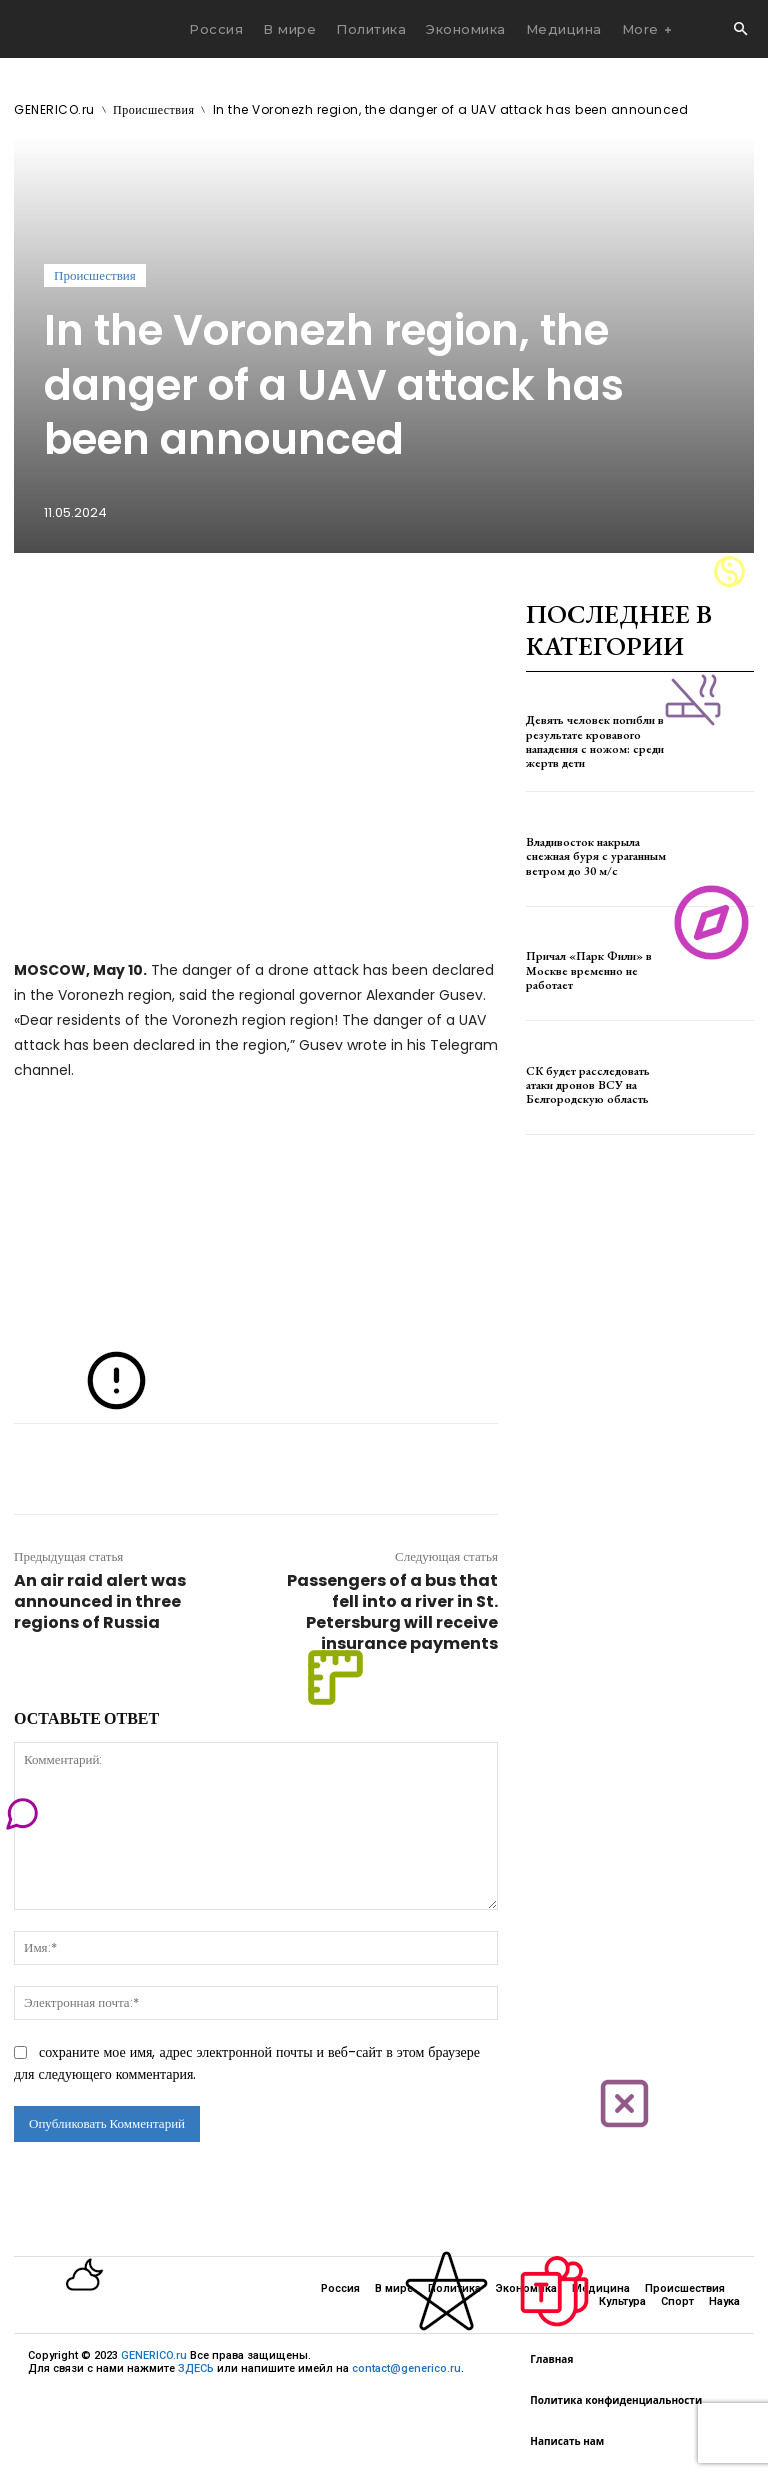 The height and width of the screenshot is (2477, 768). I want to click on no smoking zone indicator, so click(693, 702).